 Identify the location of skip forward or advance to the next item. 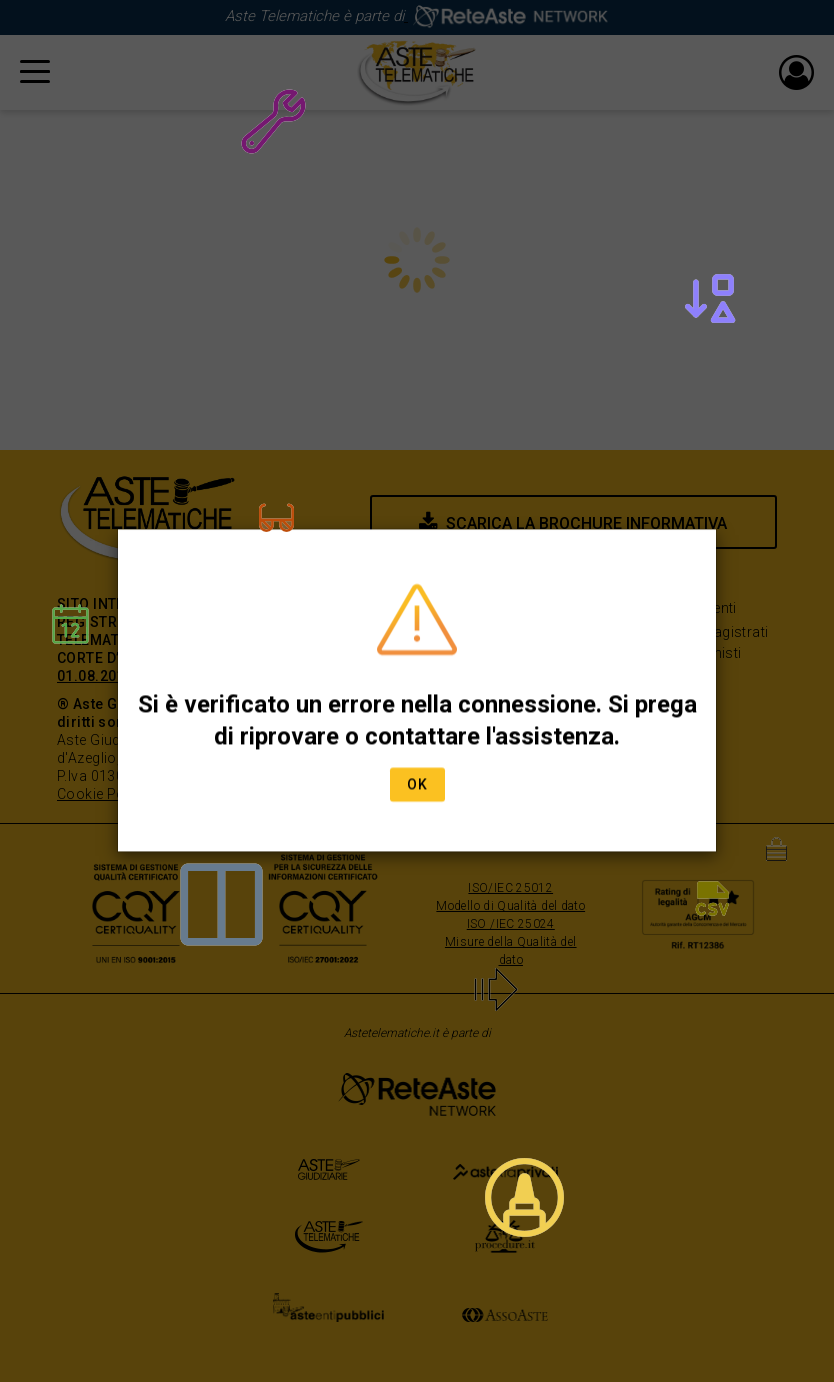
(494, 989).